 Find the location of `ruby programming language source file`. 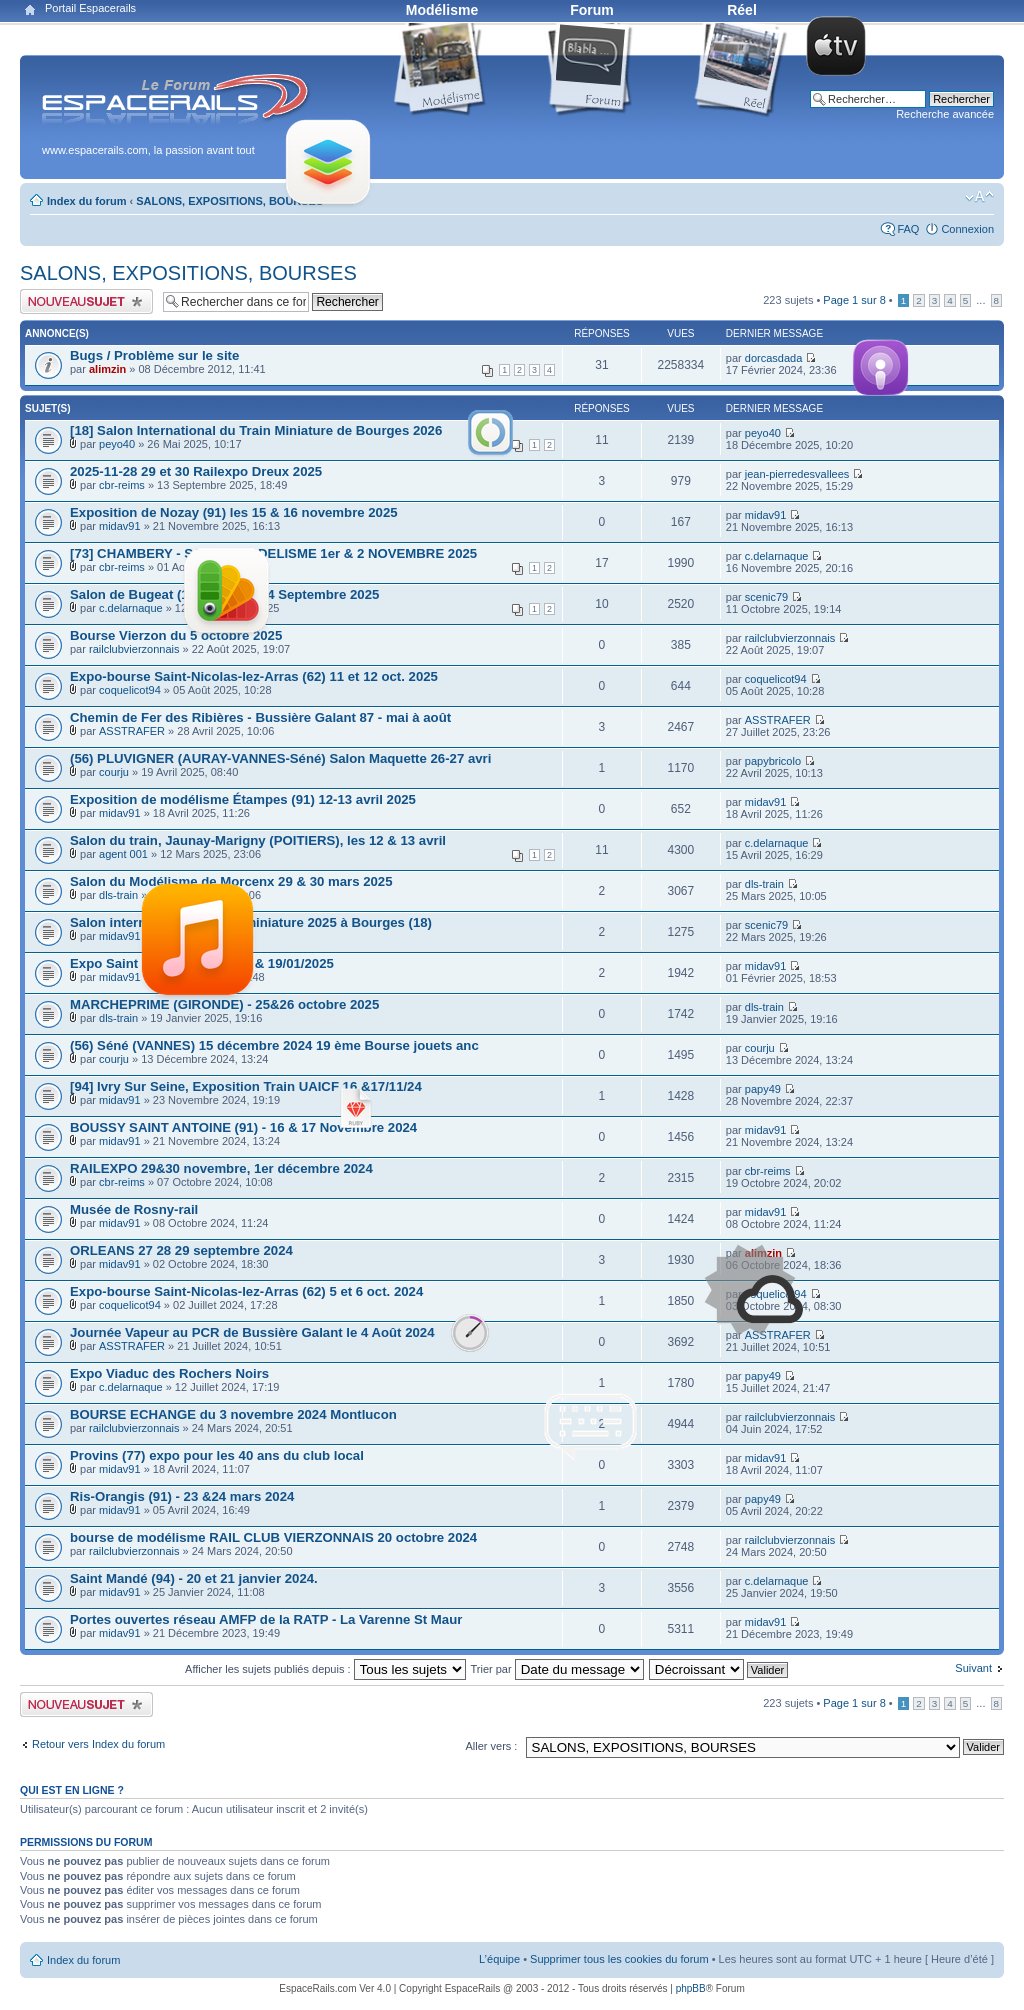

ruby programming language source file is located at coordinates (356, 1109).